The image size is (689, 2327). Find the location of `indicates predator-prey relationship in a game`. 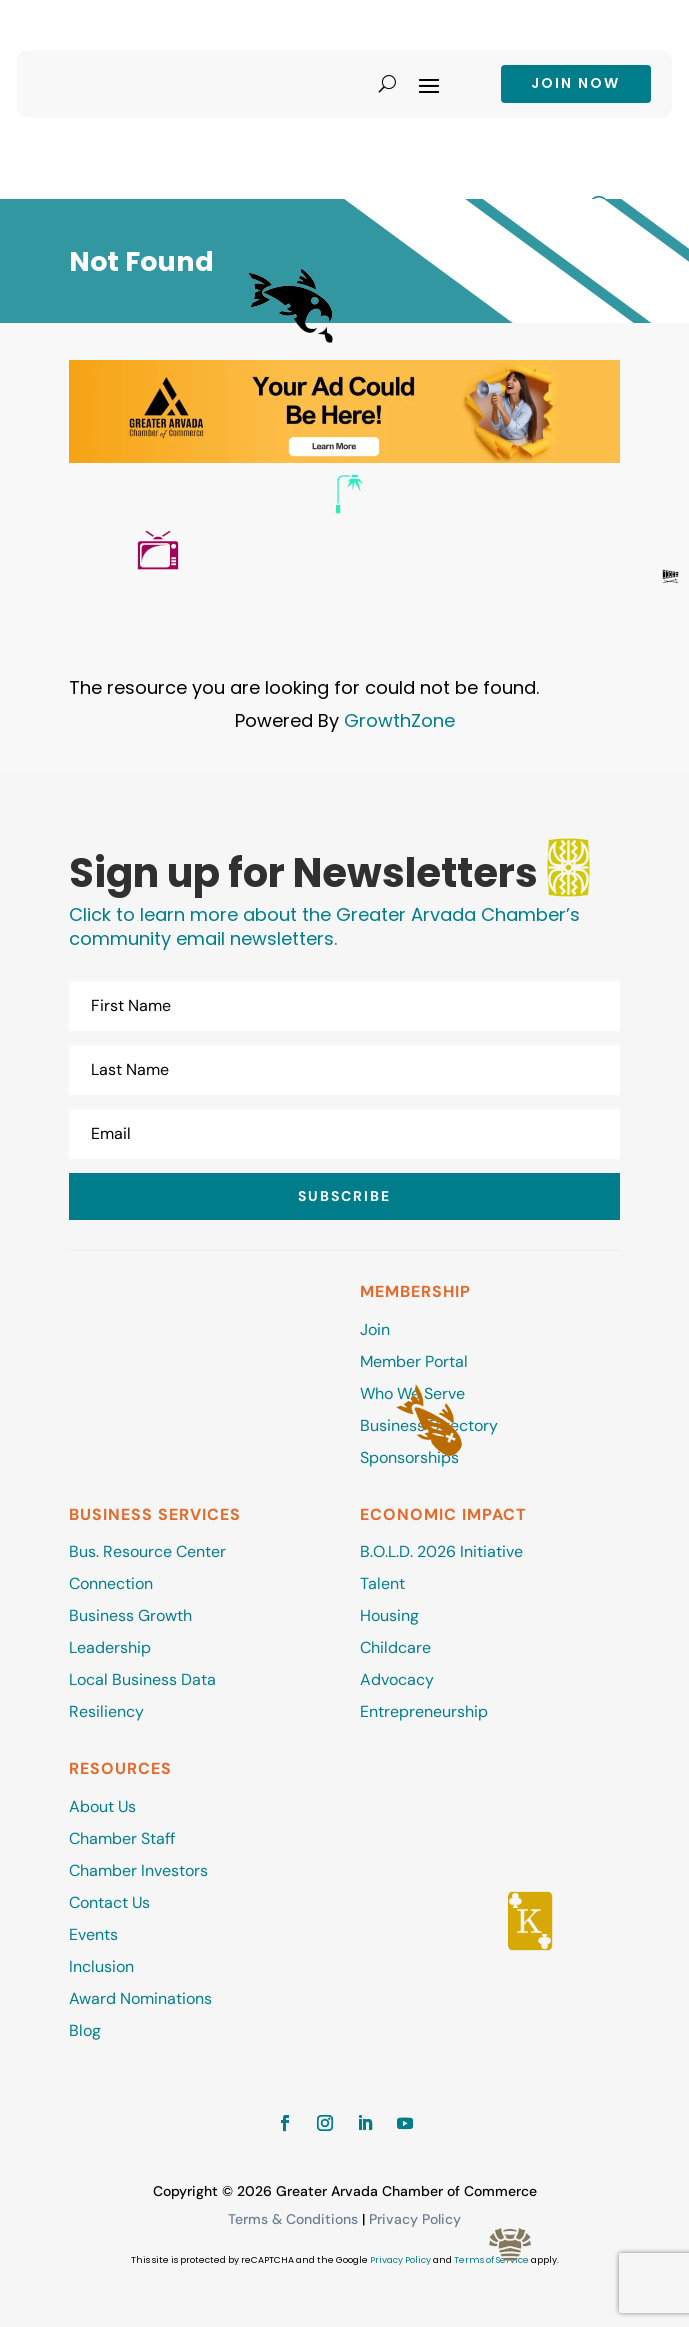

indicates predator-prey relationship in a game is located at coordinates (290, 301).